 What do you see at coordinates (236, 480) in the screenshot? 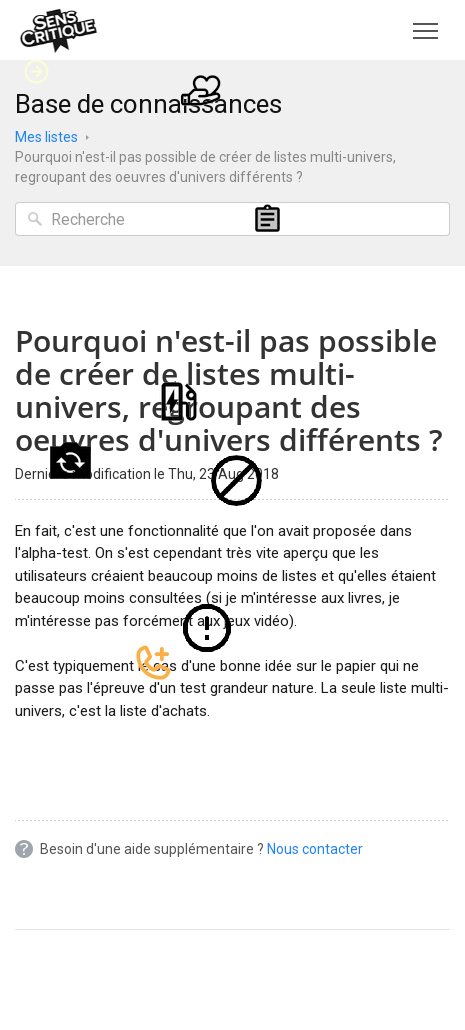
I see `indicates a blocked or prohibited action` at bounding box center [236, 480].